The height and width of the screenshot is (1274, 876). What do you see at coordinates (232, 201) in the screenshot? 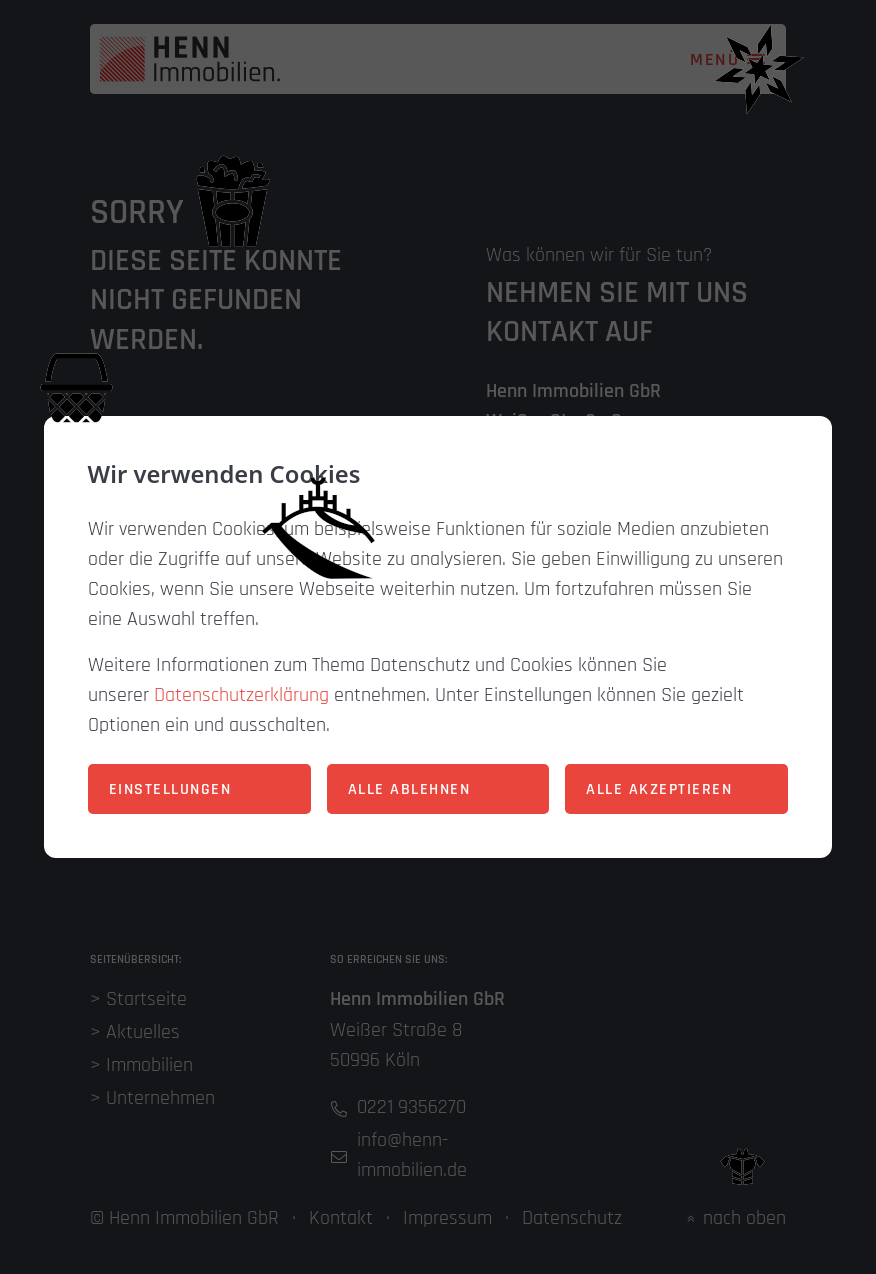
I see `browse movies or entertainment content` at bounding box center [232, 201].